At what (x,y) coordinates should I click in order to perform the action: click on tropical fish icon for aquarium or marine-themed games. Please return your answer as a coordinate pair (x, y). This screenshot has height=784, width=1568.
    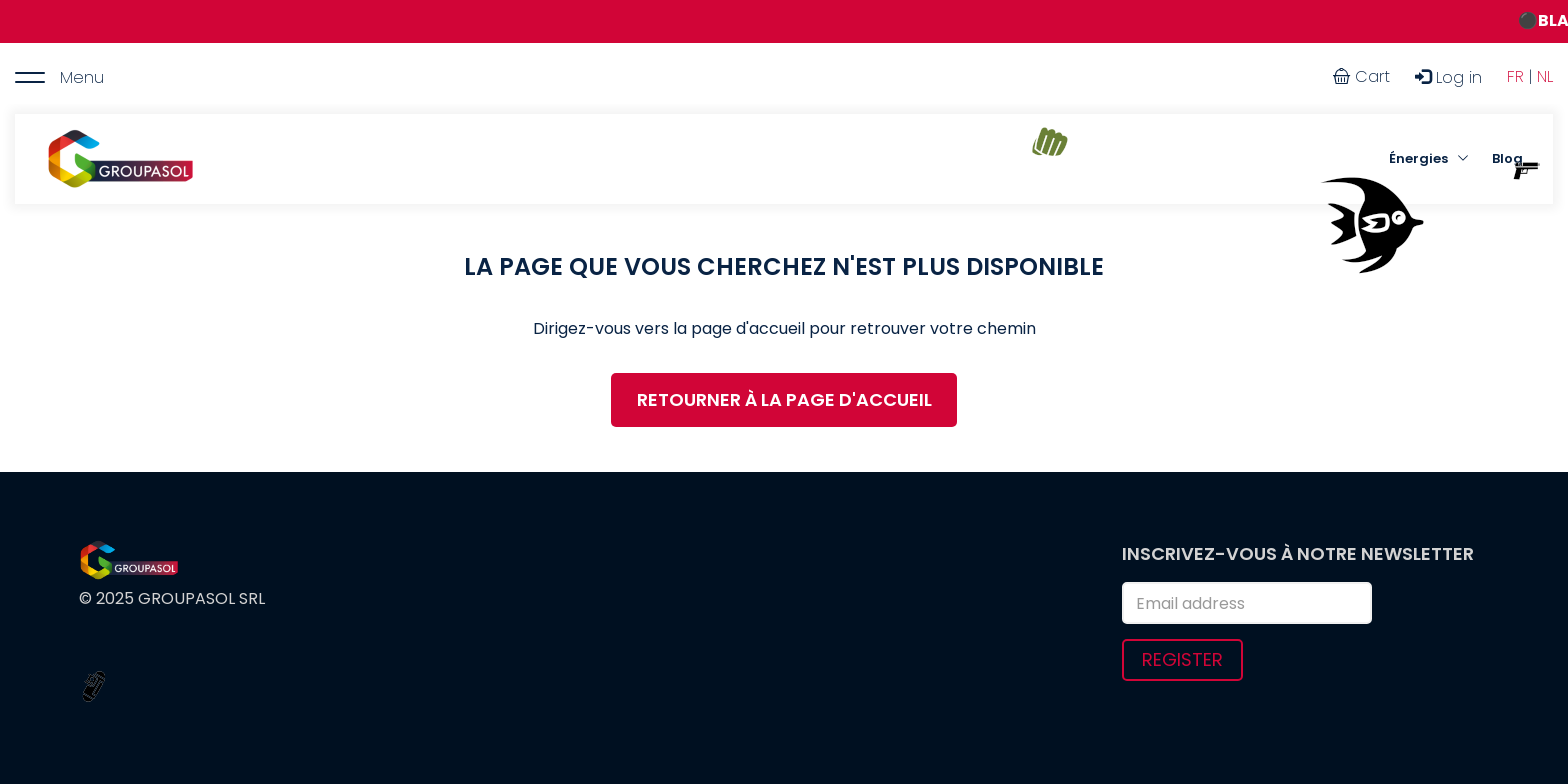
    Looking at the image, I should click on (1372, 222).